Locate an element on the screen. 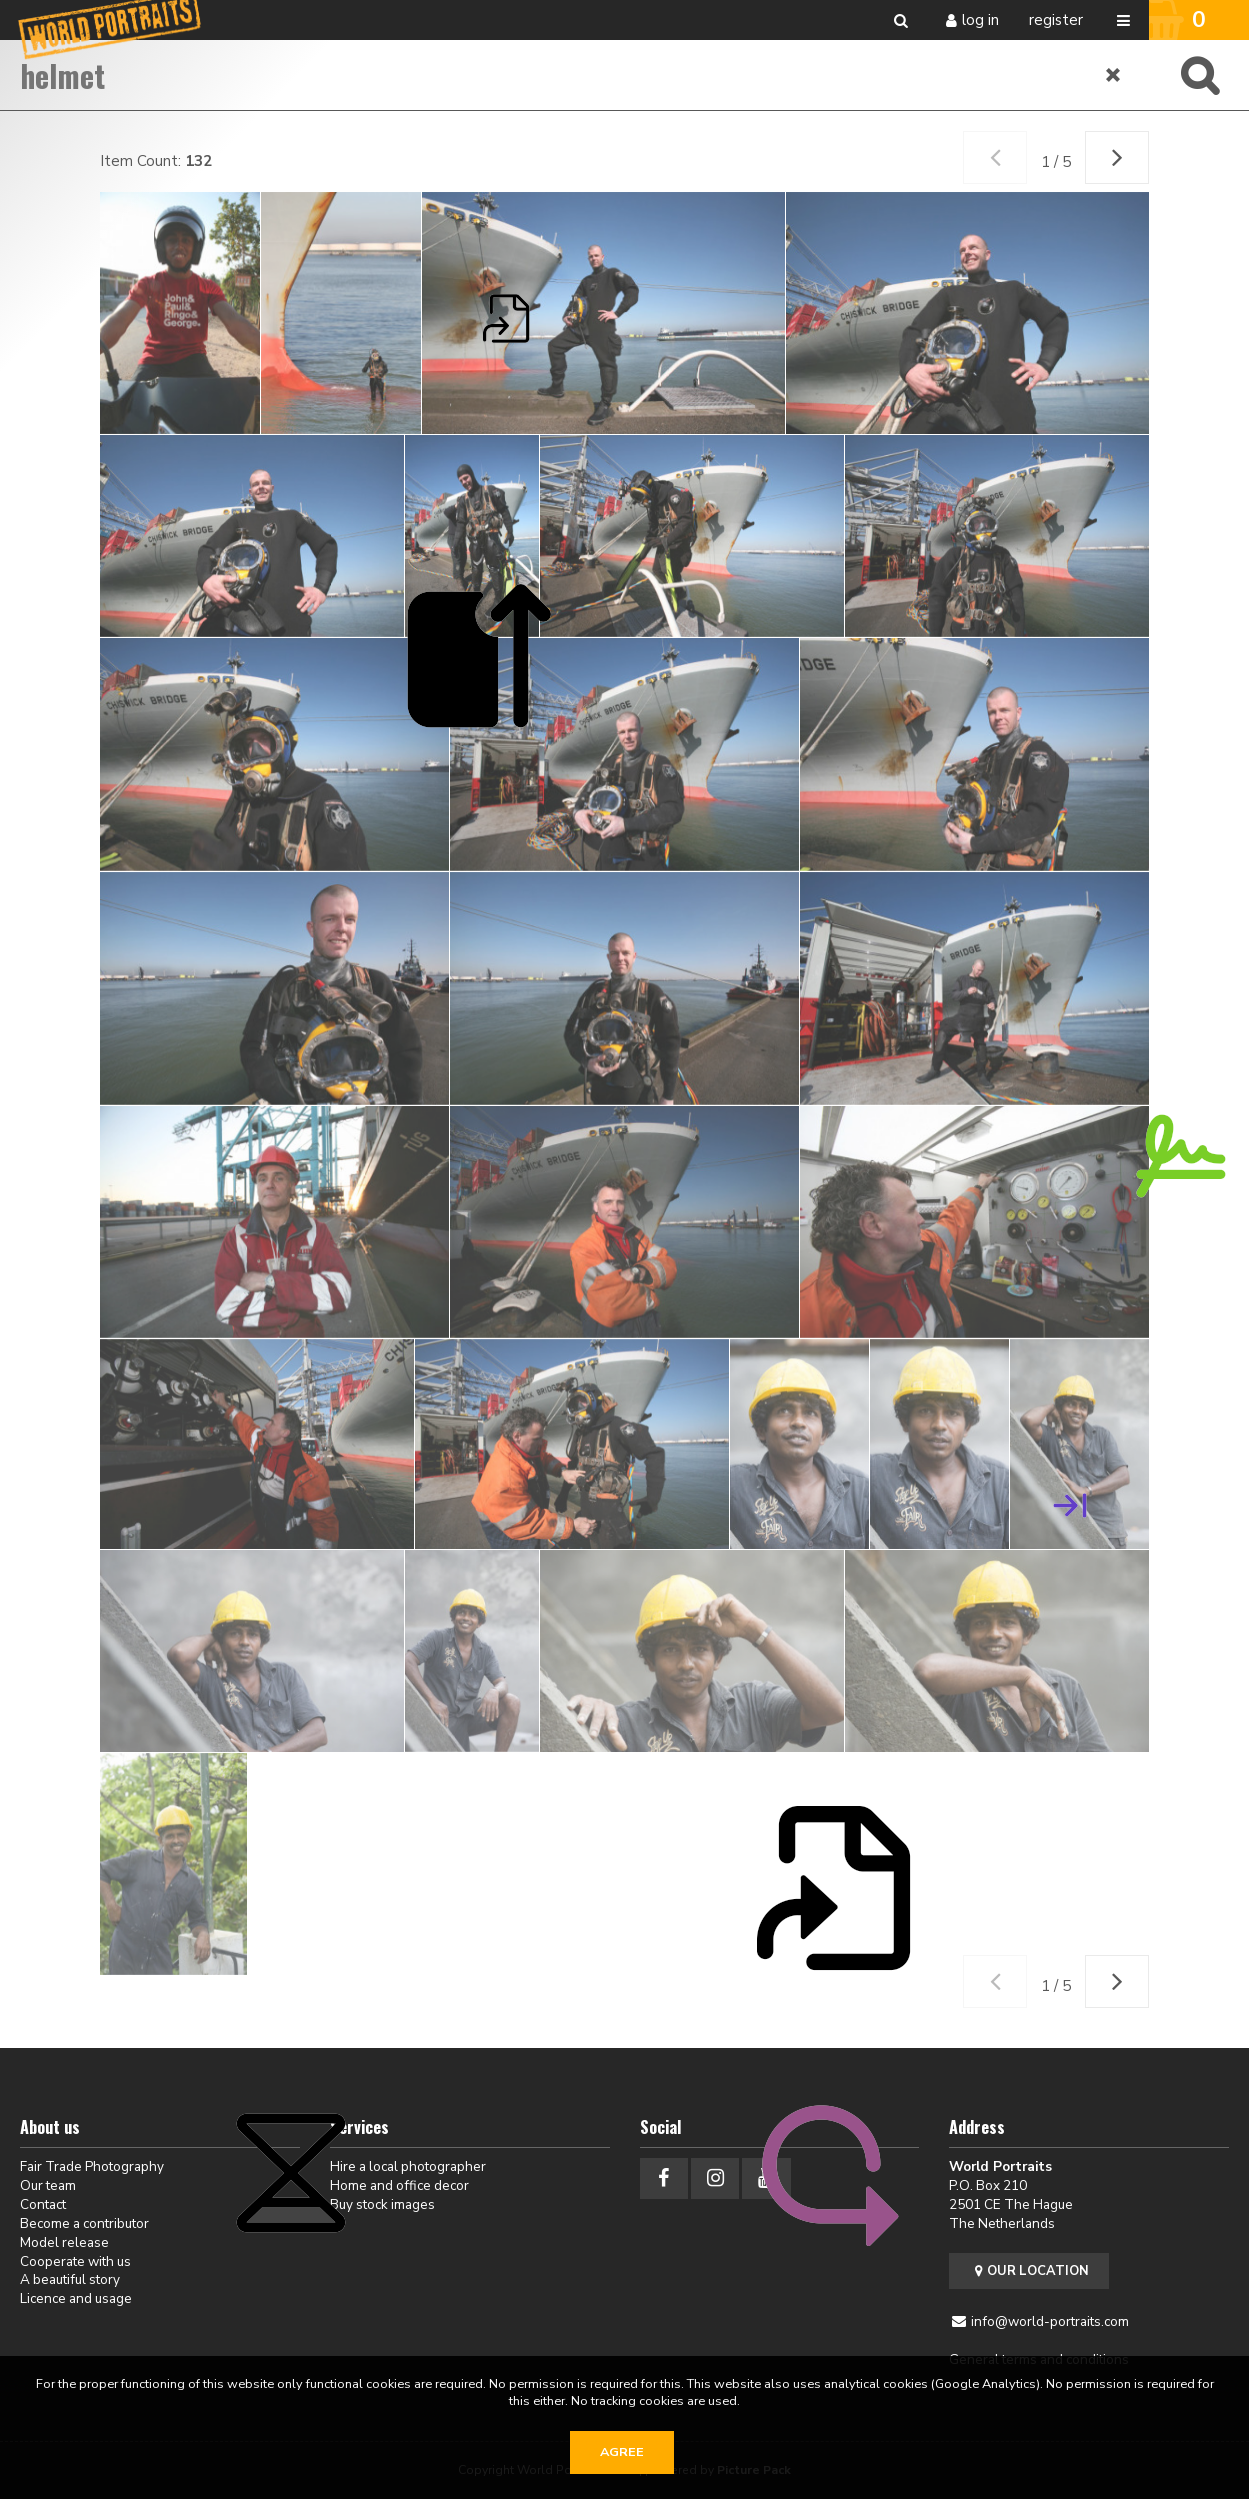 Image resolution: width=1249 pixels, height=2499 pixels. repeat or iterate through items is located at coordinates (828, 2171).